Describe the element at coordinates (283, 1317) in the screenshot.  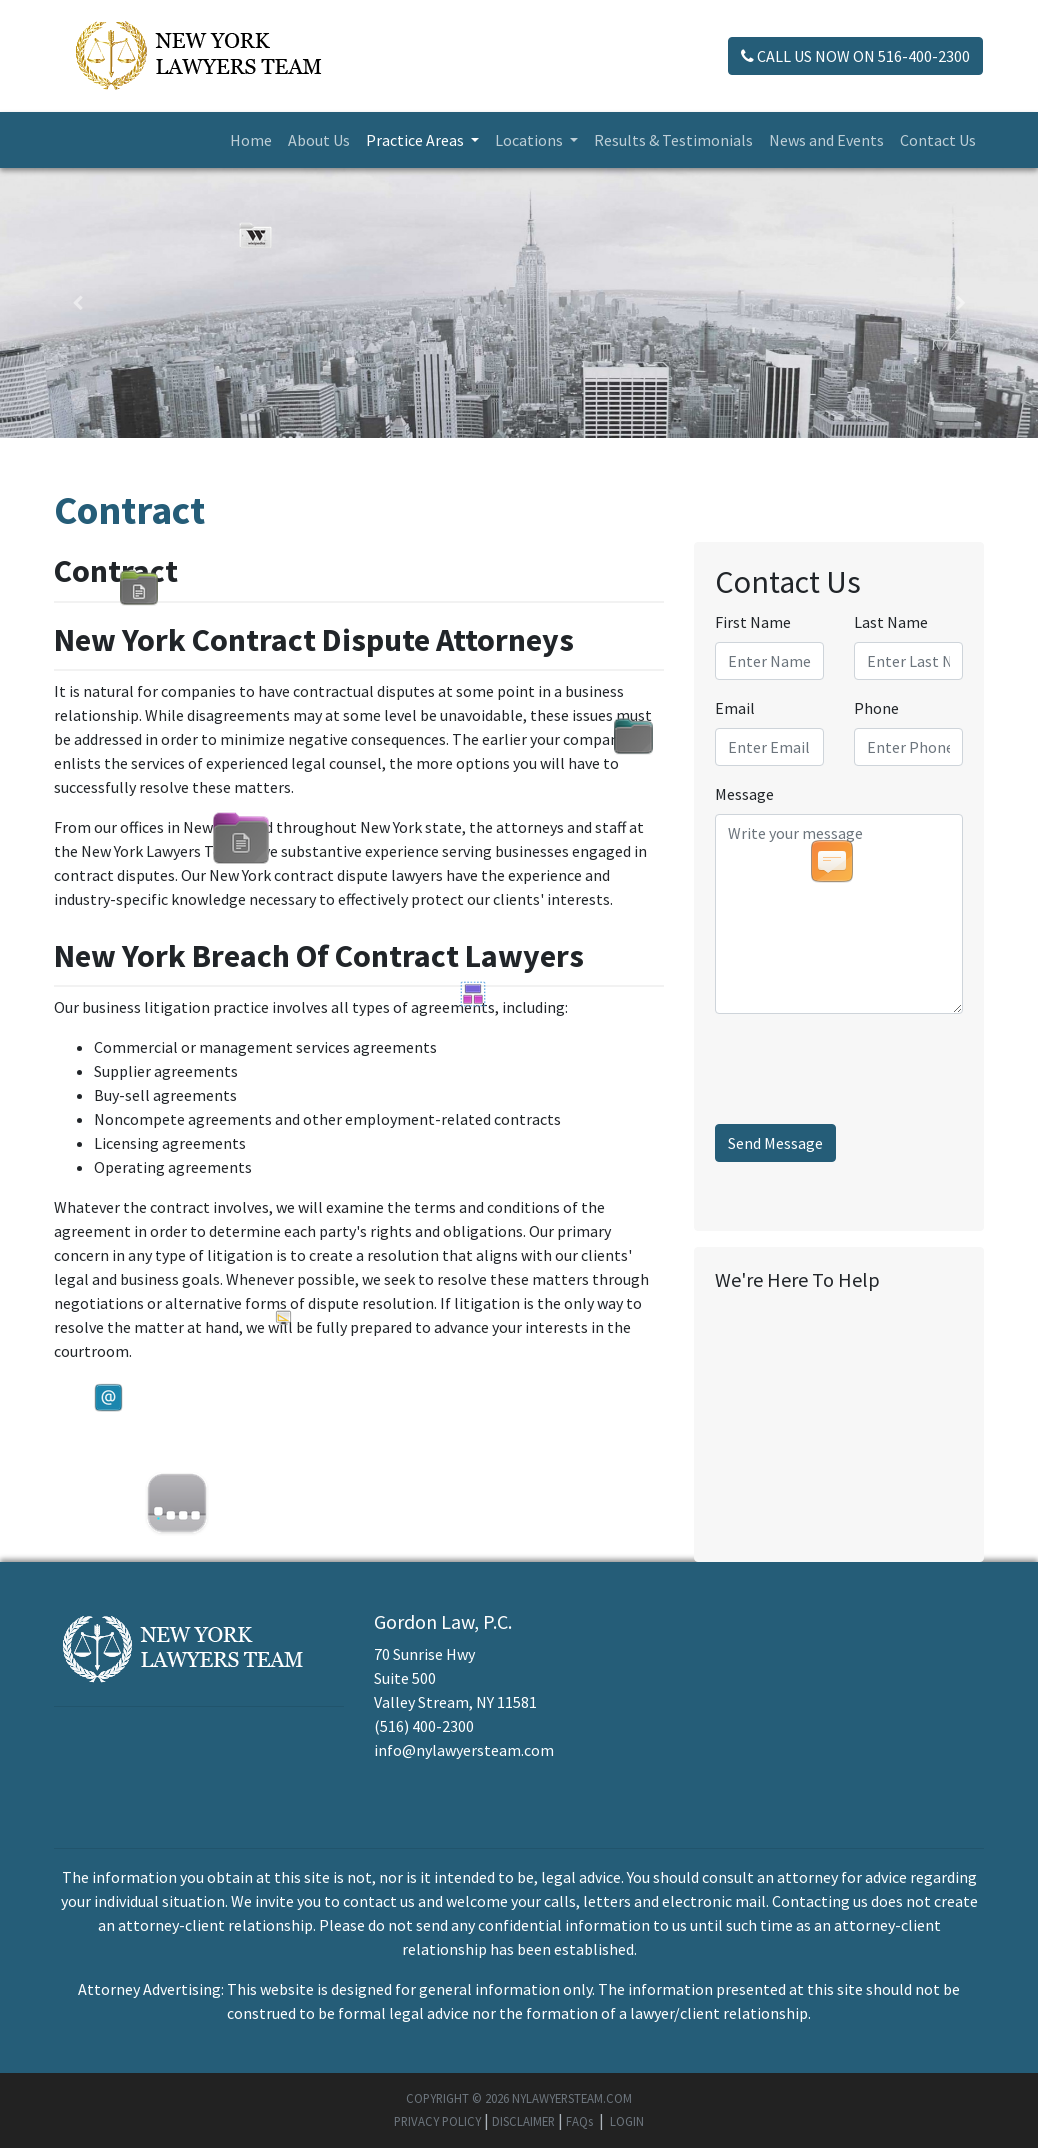
I see `access display settings` at that location.